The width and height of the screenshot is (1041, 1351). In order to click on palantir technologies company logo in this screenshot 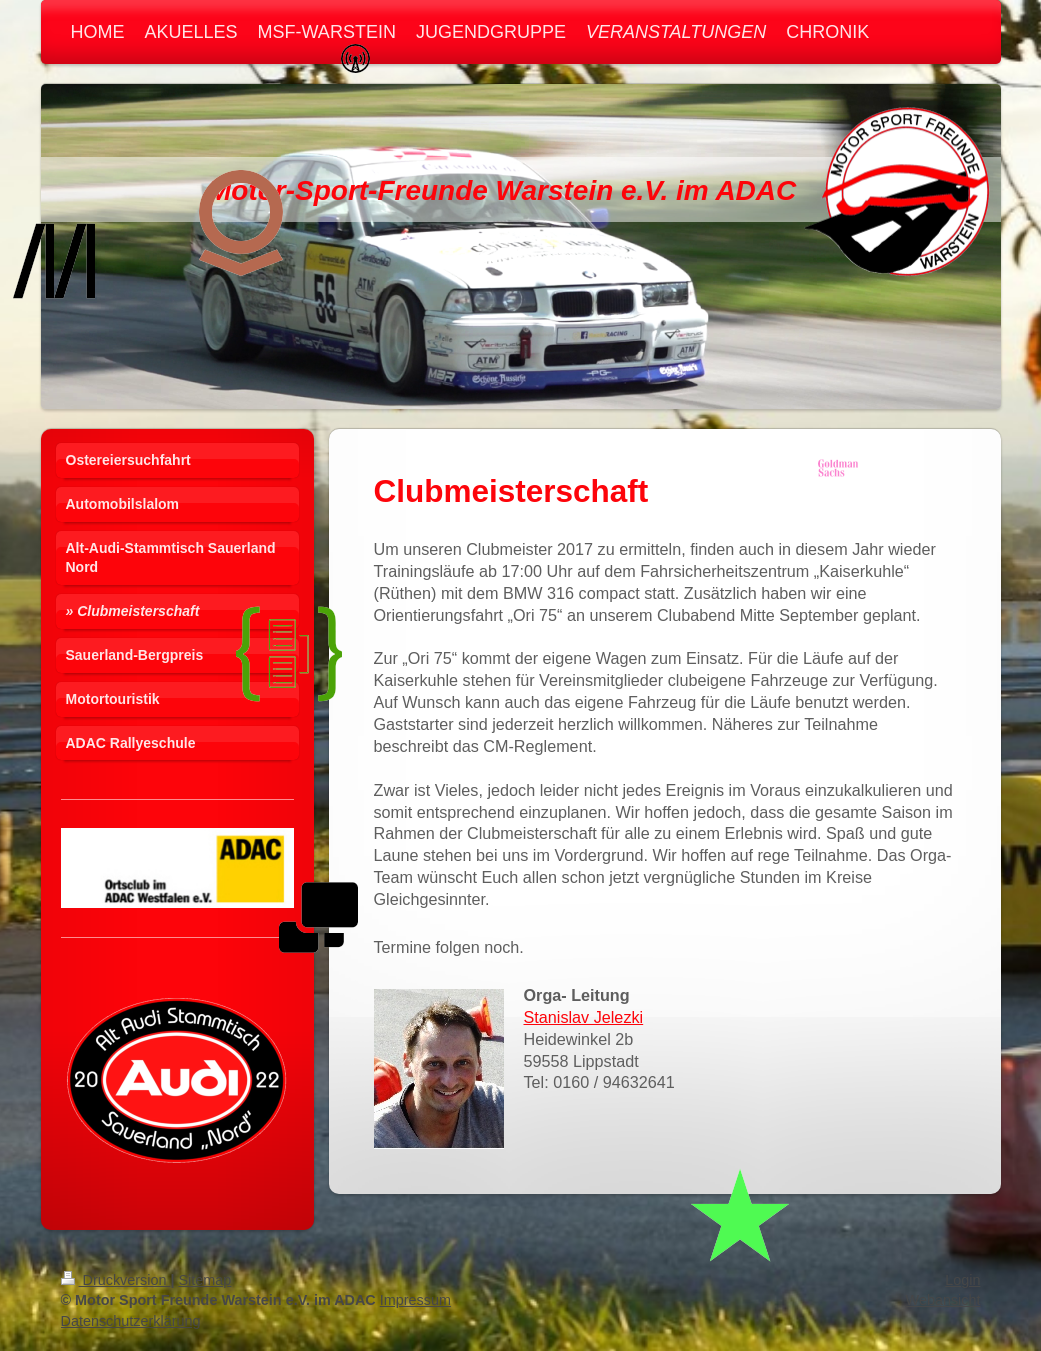, I will do `click(241, 223)`.